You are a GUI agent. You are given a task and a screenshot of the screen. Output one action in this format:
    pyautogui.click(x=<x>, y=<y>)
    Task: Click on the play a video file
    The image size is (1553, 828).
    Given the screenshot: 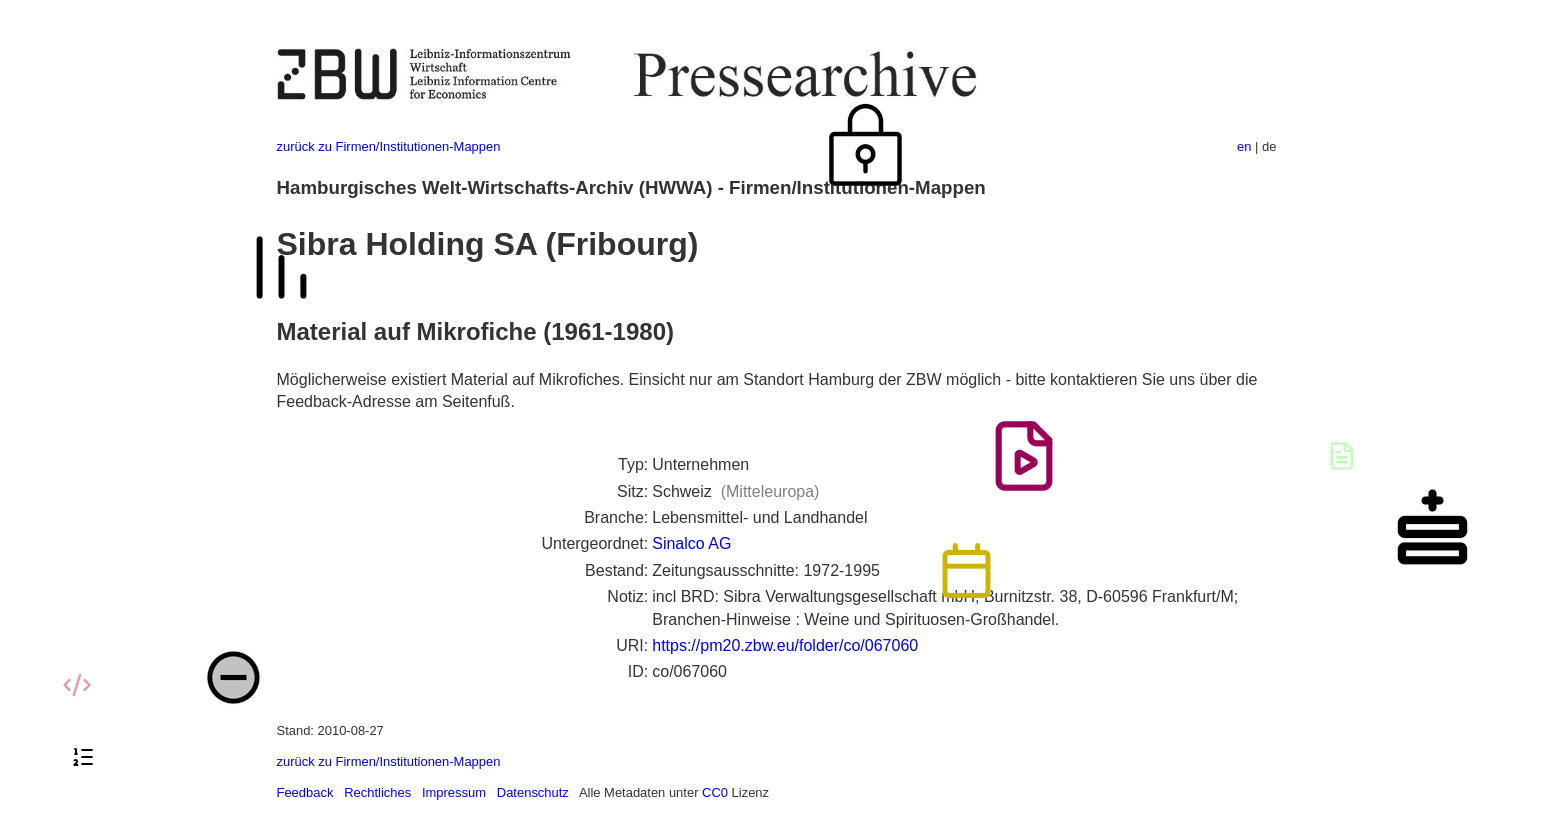 What is the action you would take?
    pyautogui.click(x=1024, y=456)
    